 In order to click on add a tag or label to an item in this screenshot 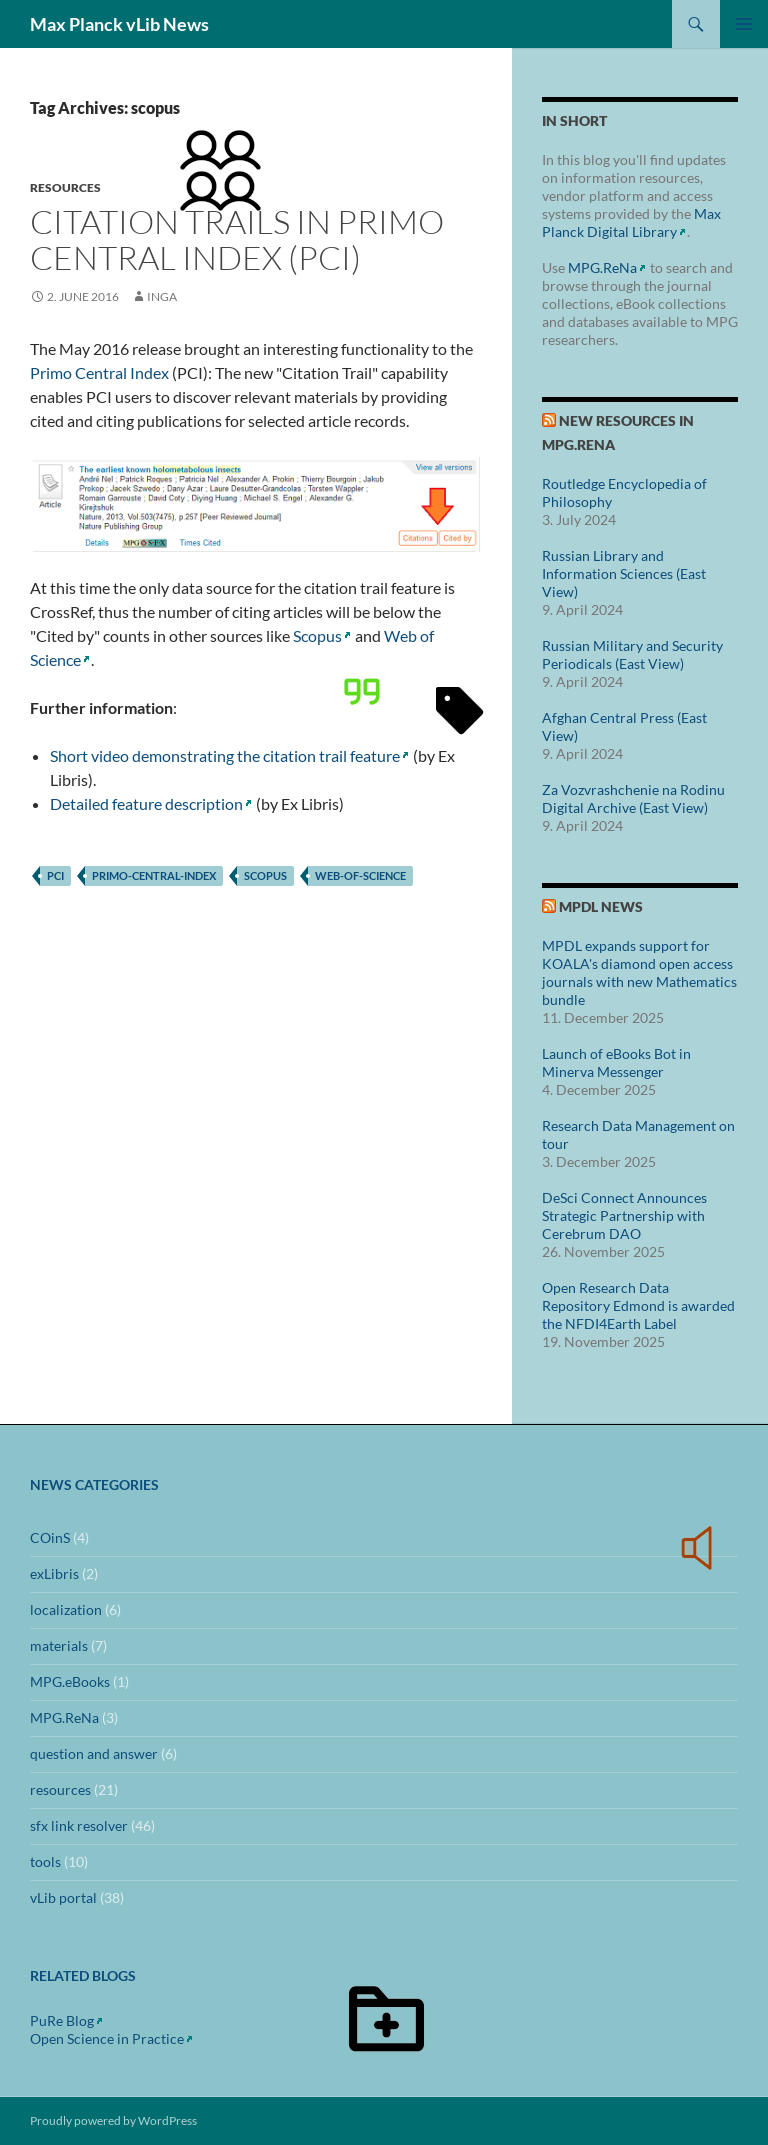, I will do `click(457, 708)`.